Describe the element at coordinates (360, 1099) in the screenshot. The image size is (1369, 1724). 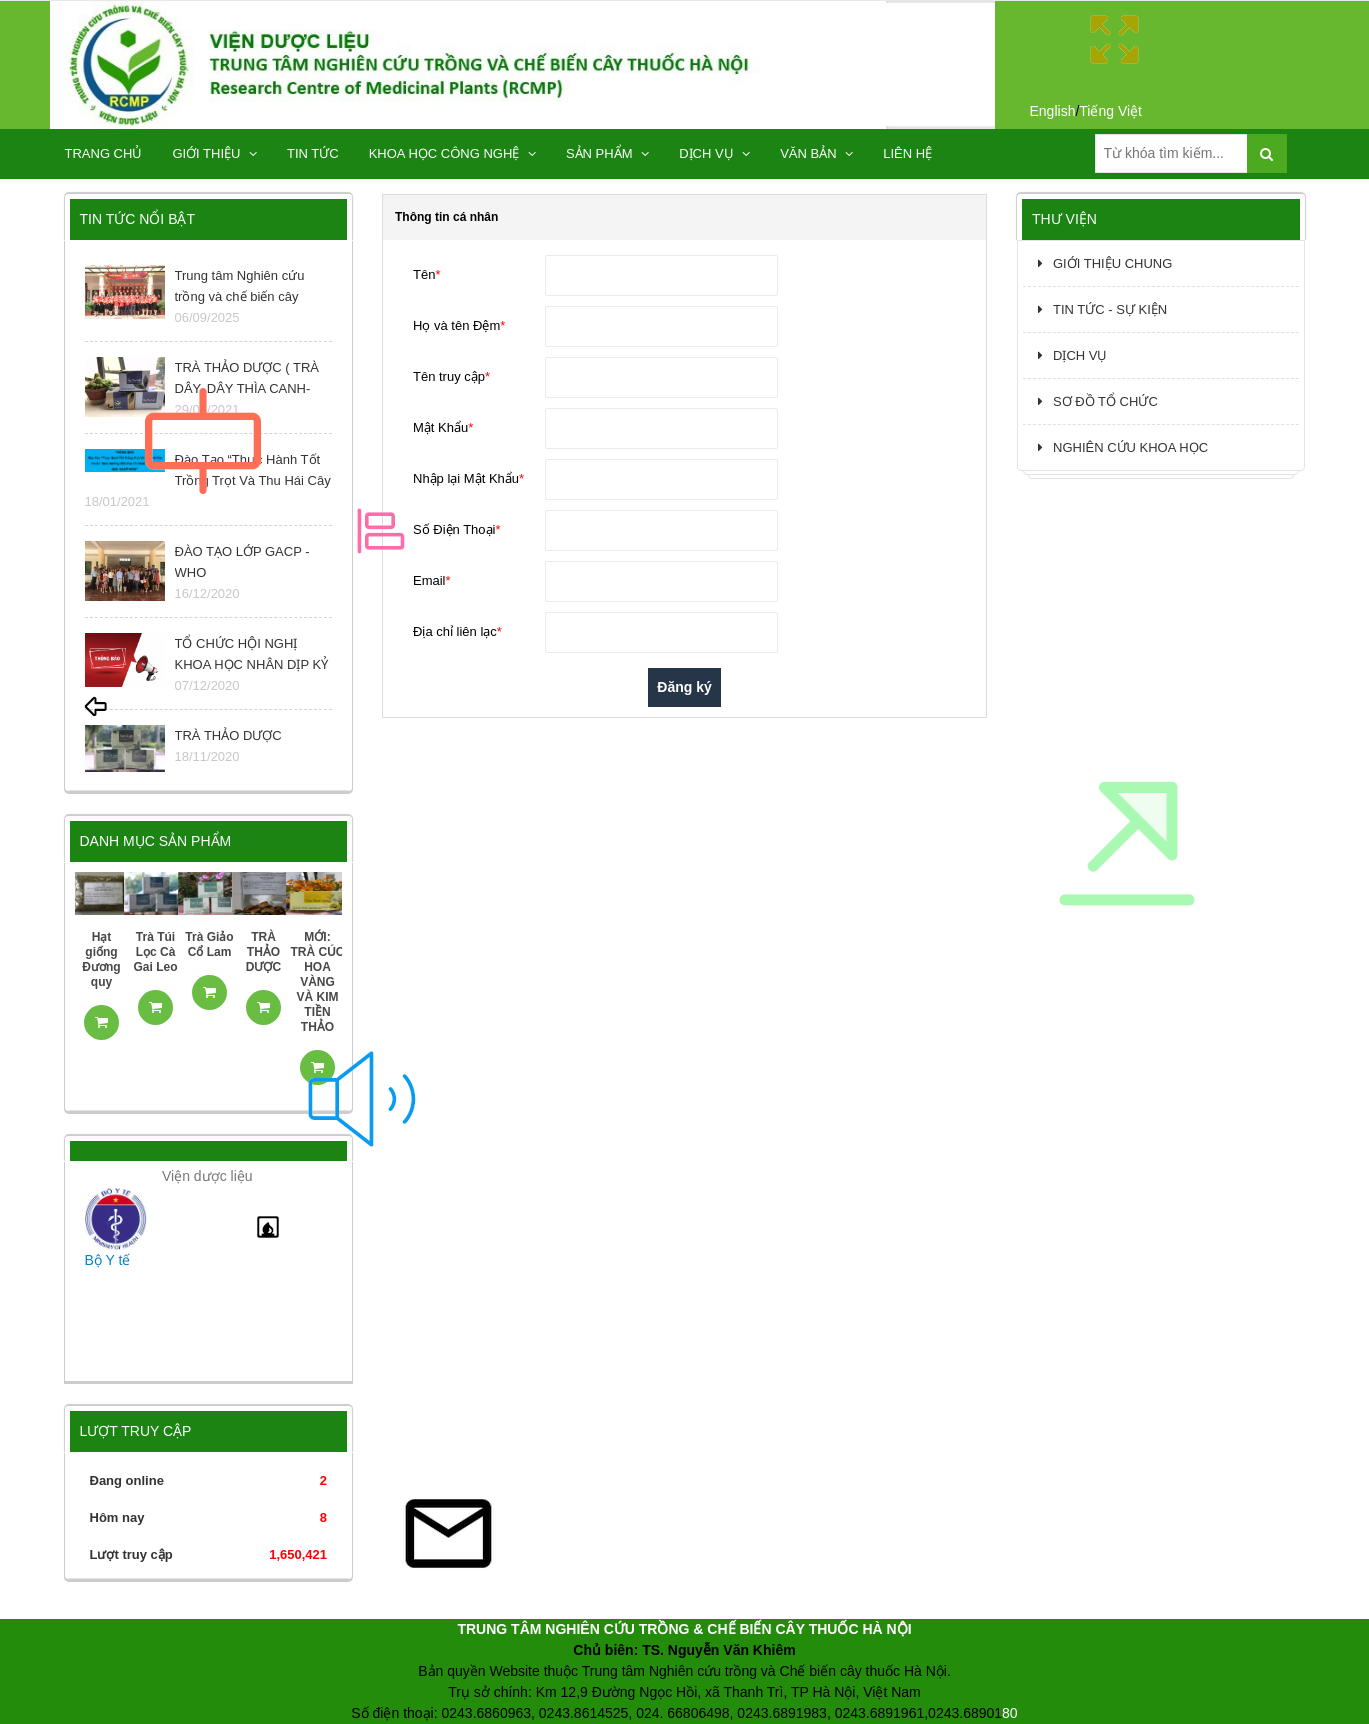
I see `increase or adjust volume level` at that location.